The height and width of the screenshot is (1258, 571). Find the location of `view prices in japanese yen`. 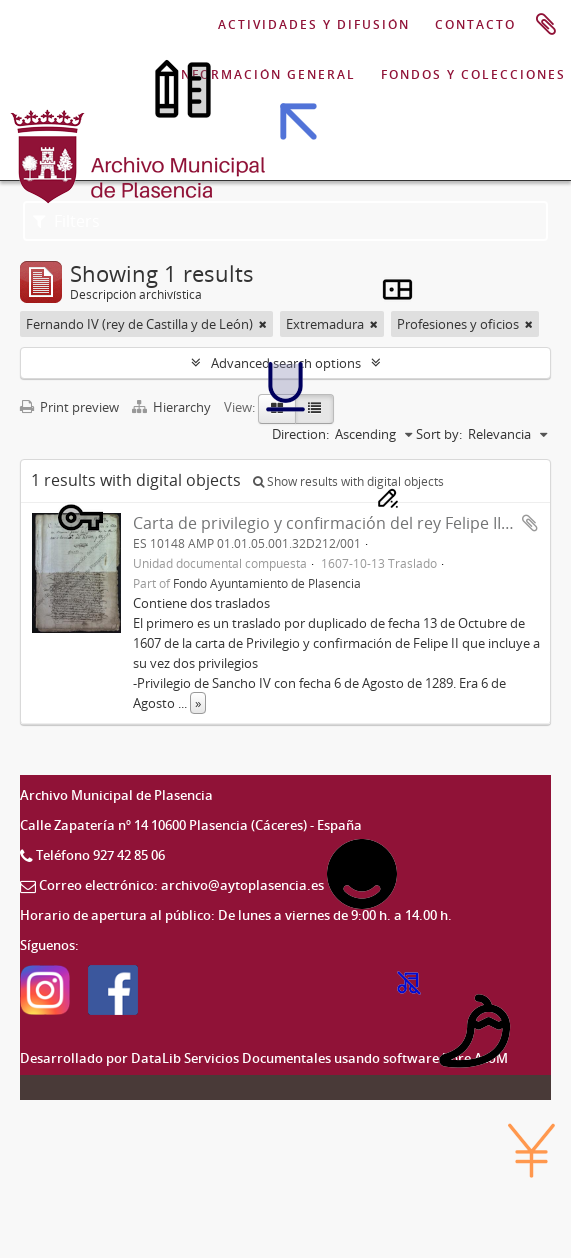

view prices in japanese yen is located at coordinates (531, 1149).